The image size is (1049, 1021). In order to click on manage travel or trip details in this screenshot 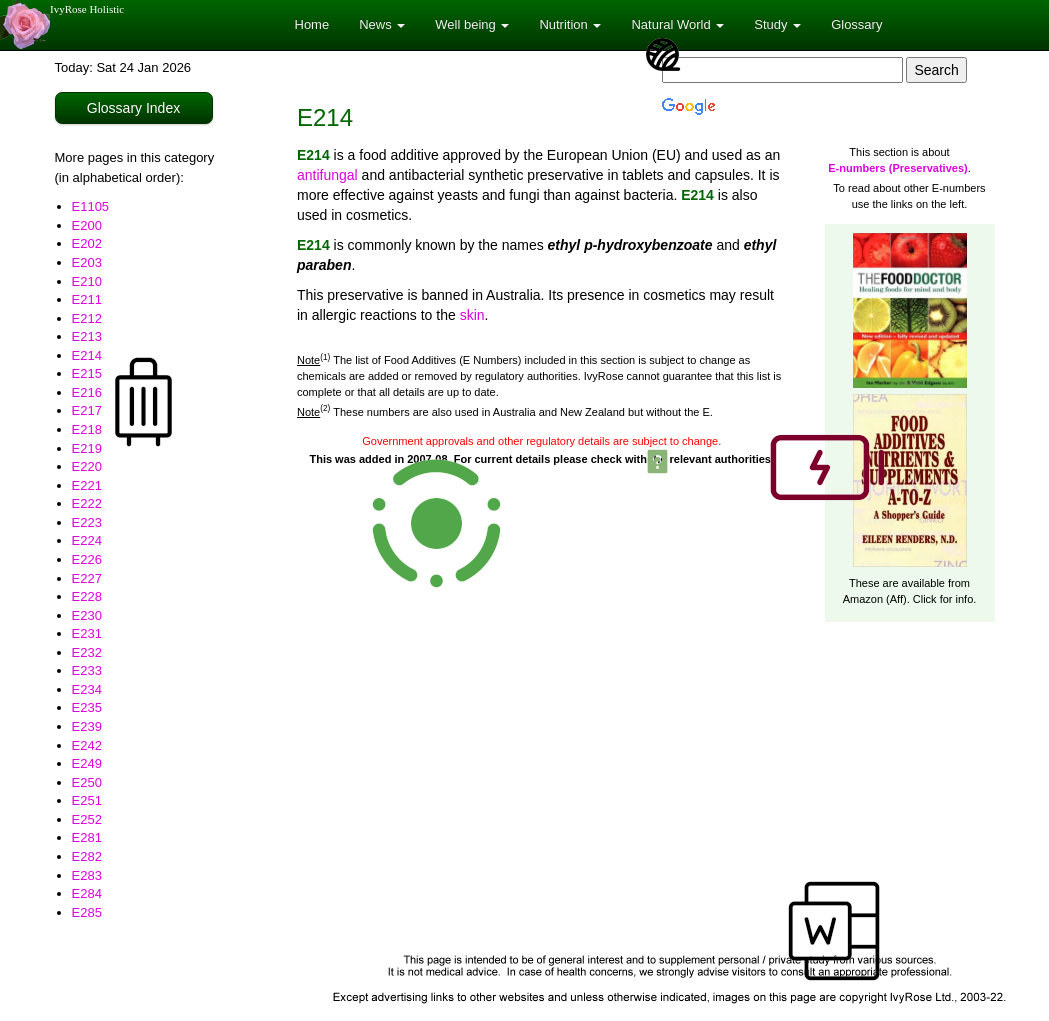, I will do `click(143, 403)`.